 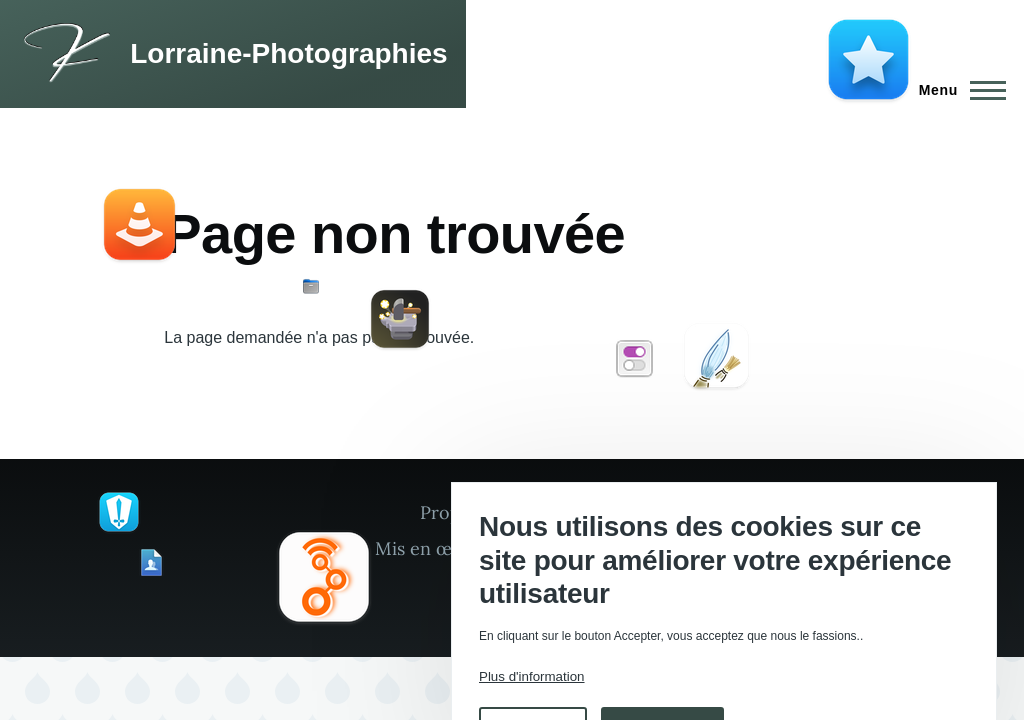 What do you see at coordinates (324, 578) in the screenshot?
I see `open GNU Radio signal processing application` at bounding box center [324, 578].